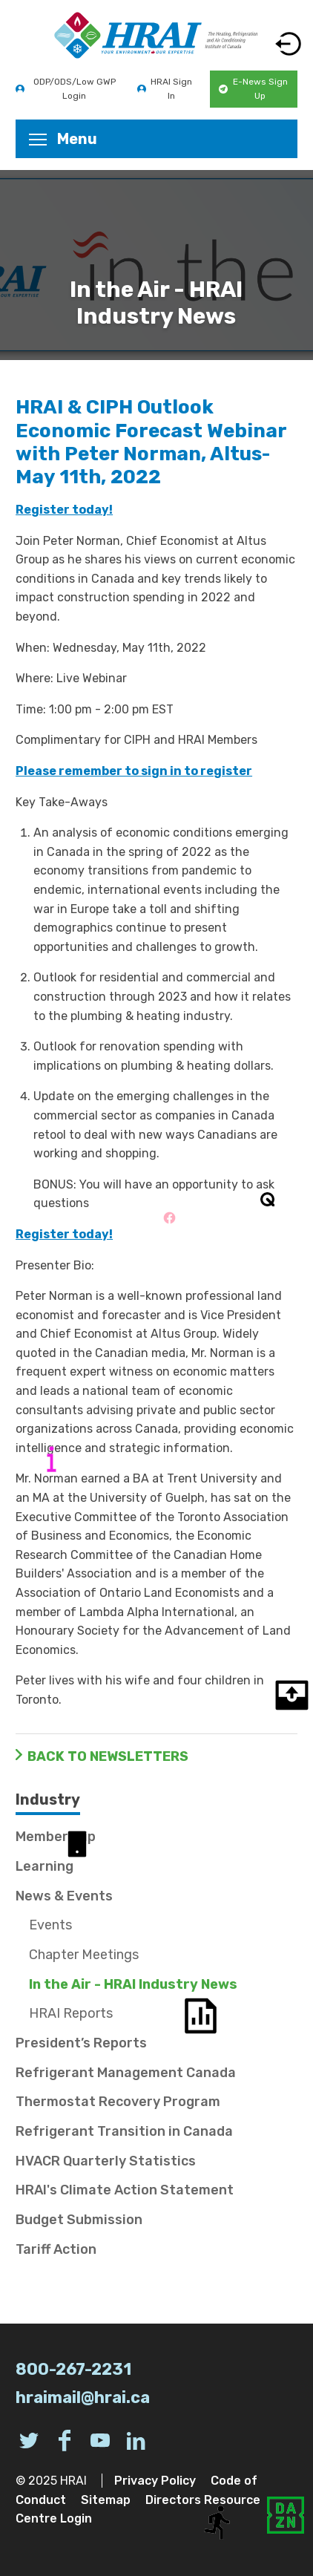 The height and width of the screenshot is (2576, 313). I want to click on view report or analytics document, so click(200, 2016).